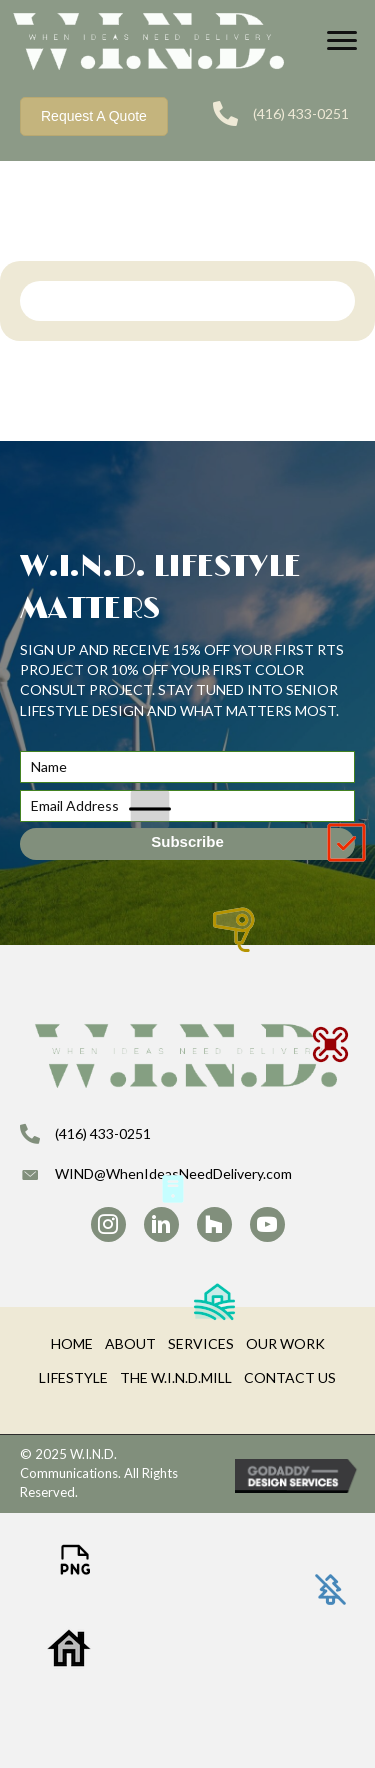 The image size is (375, 1768). Describe the element at coordinates (75, 1561) in the screenshot. I see `view or open a PNG image file` at that location.